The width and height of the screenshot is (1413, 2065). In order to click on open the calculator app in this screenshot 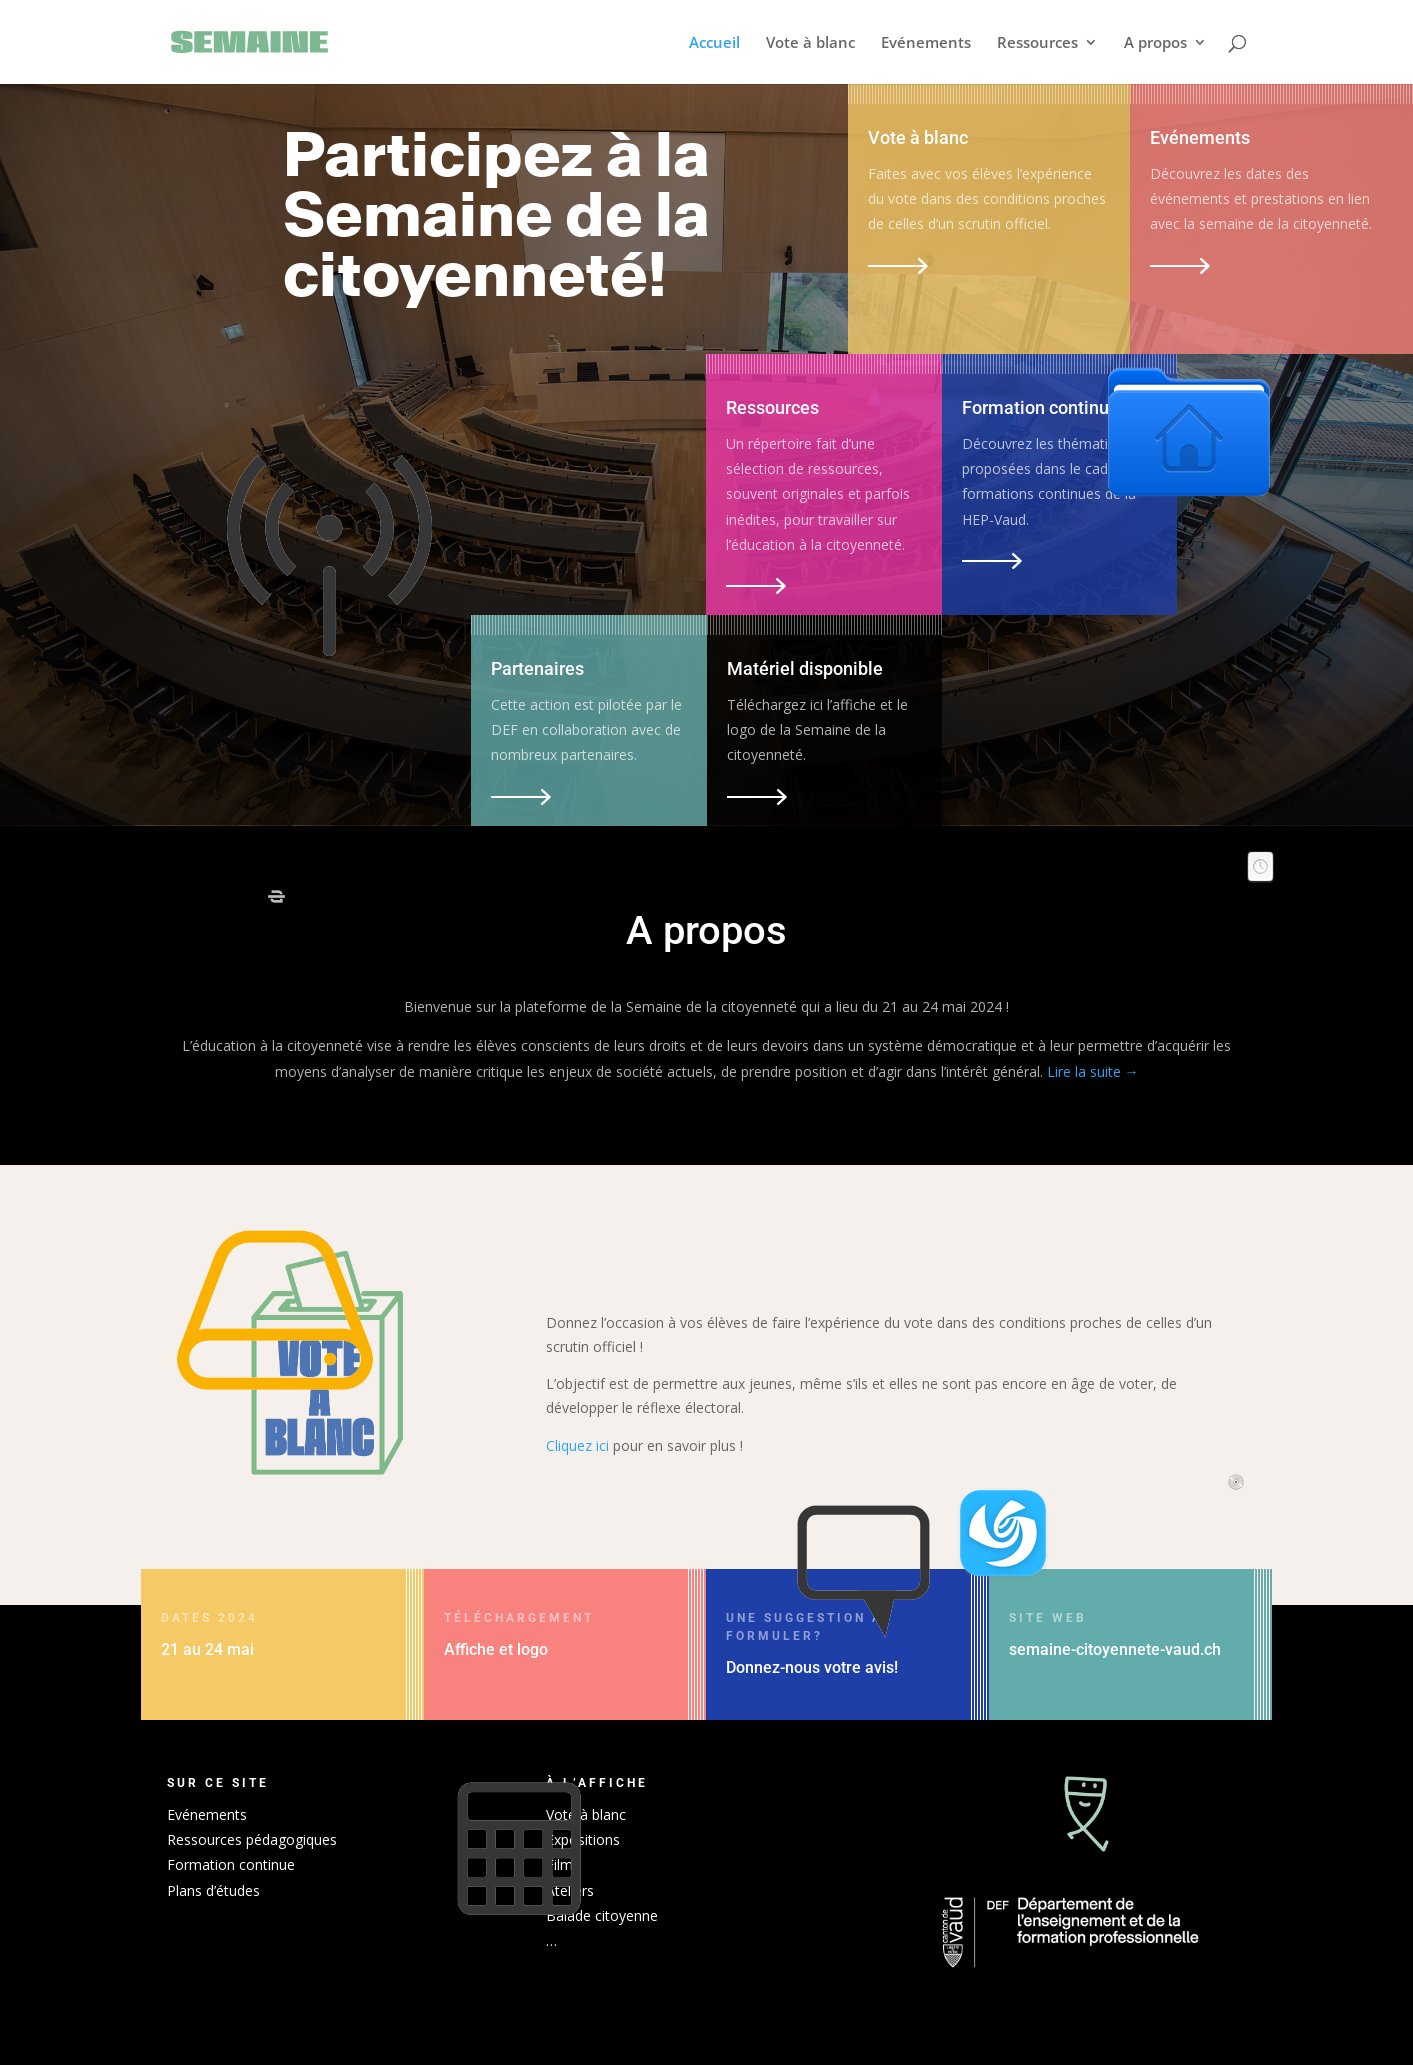, I will do `click(514, 1848)`.